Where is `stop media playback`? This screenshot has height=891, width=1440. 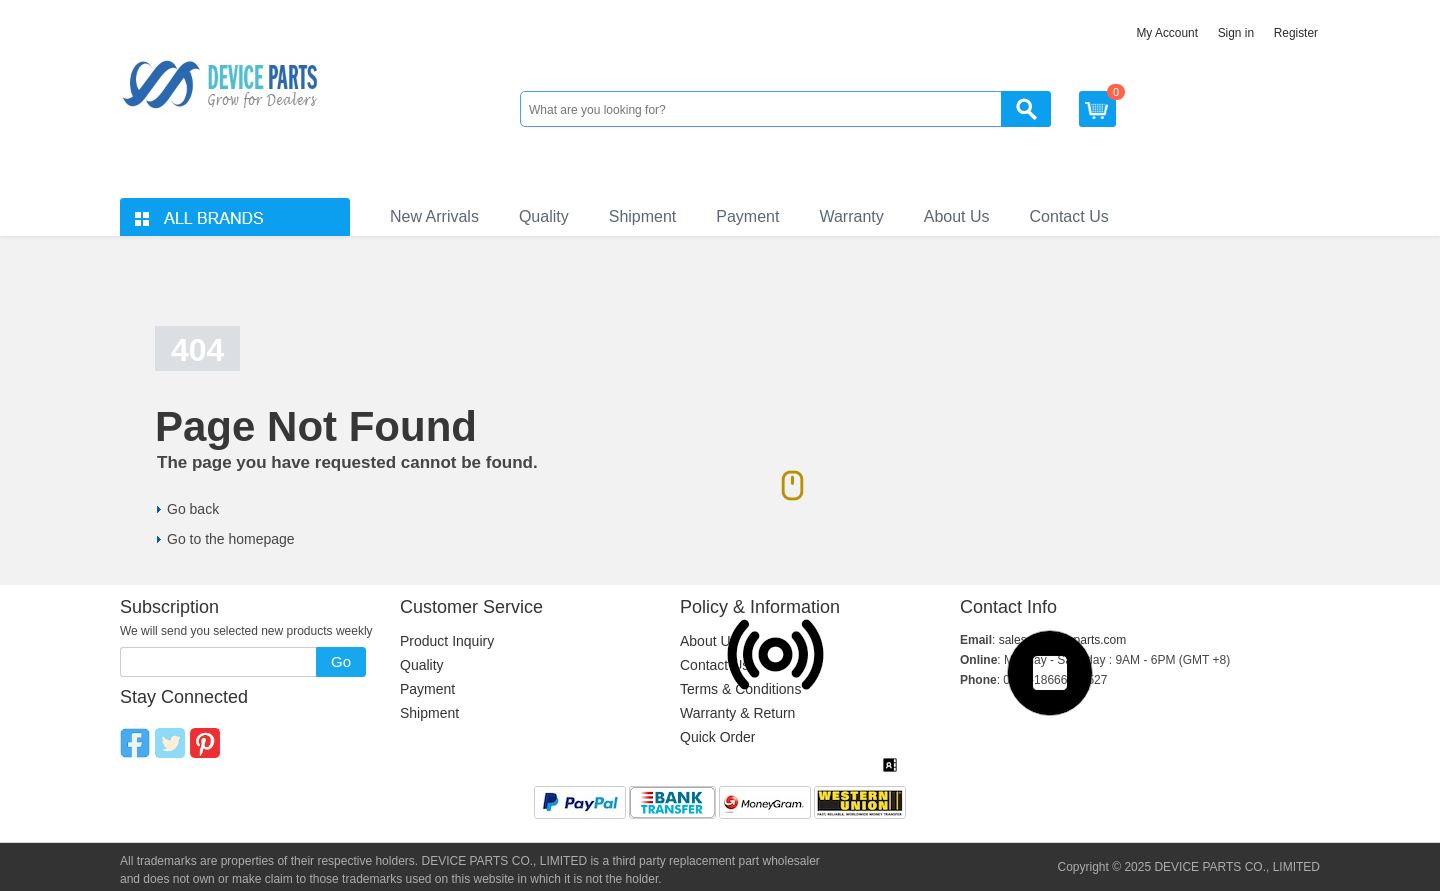 stop media playback is located at coordinates (1050, 673).